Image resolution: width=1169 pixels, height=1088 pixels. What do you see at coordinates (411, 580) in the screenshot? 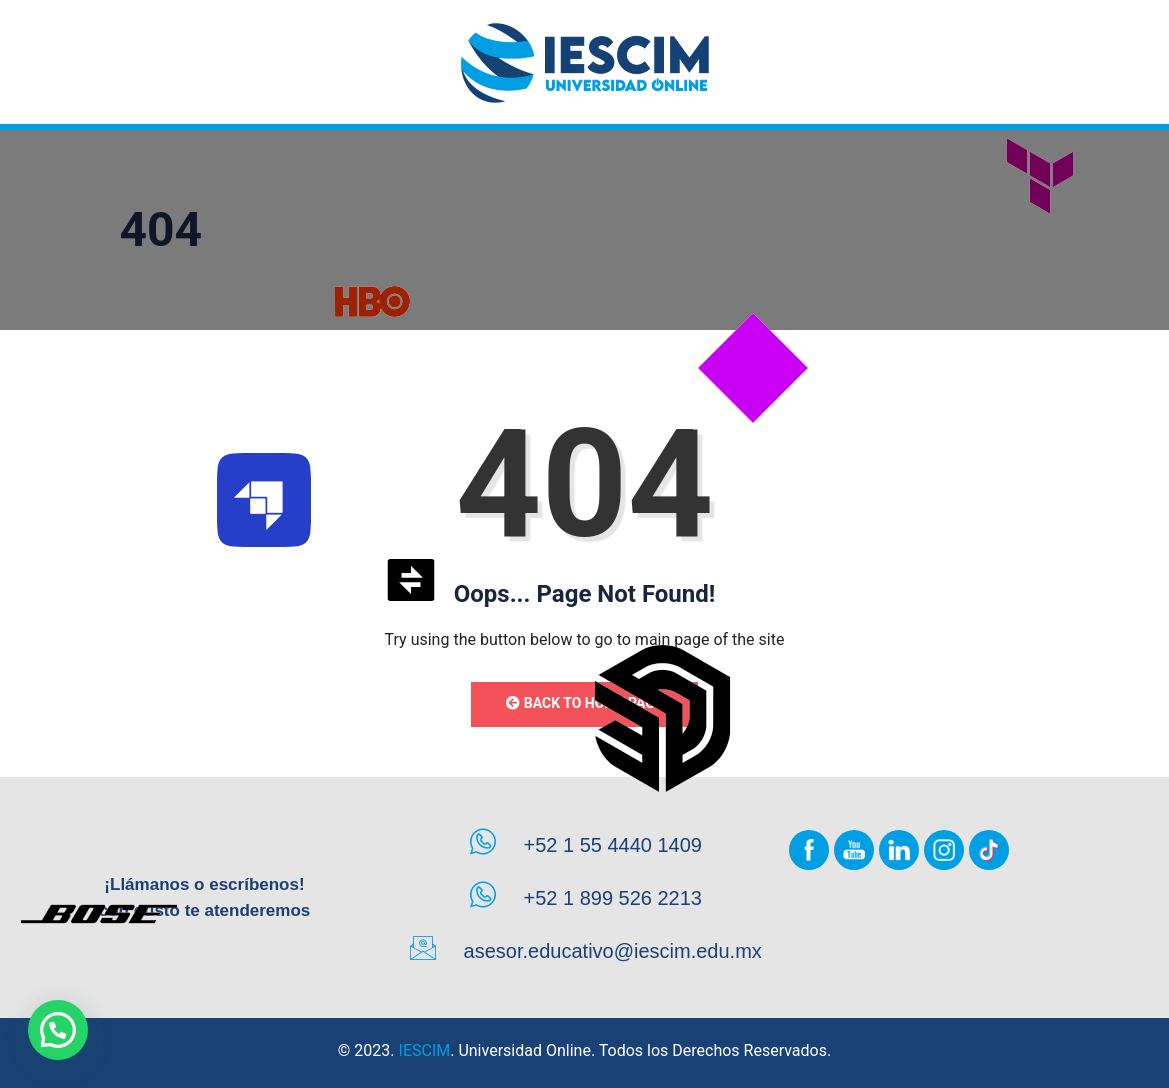
I see `exchange or swap currency` at bounding box center [411, 580].